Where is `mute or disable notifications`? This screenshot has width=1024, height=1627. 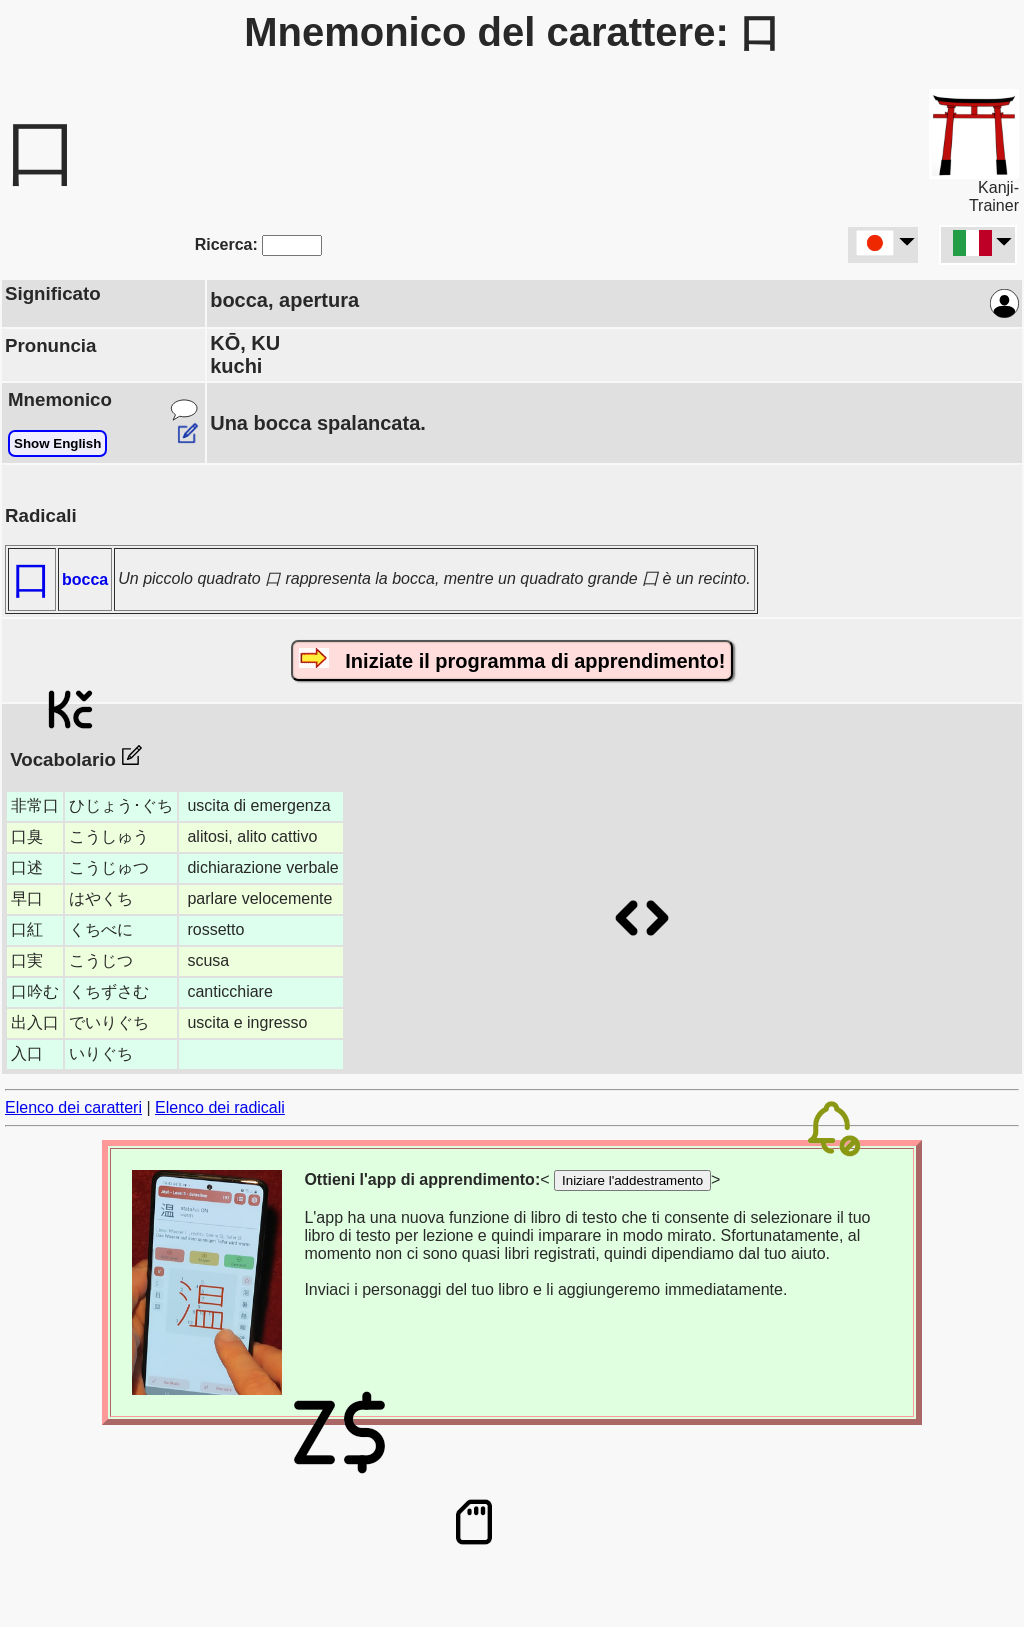
mute or disable notifications is located at coordinates (831, 1127).